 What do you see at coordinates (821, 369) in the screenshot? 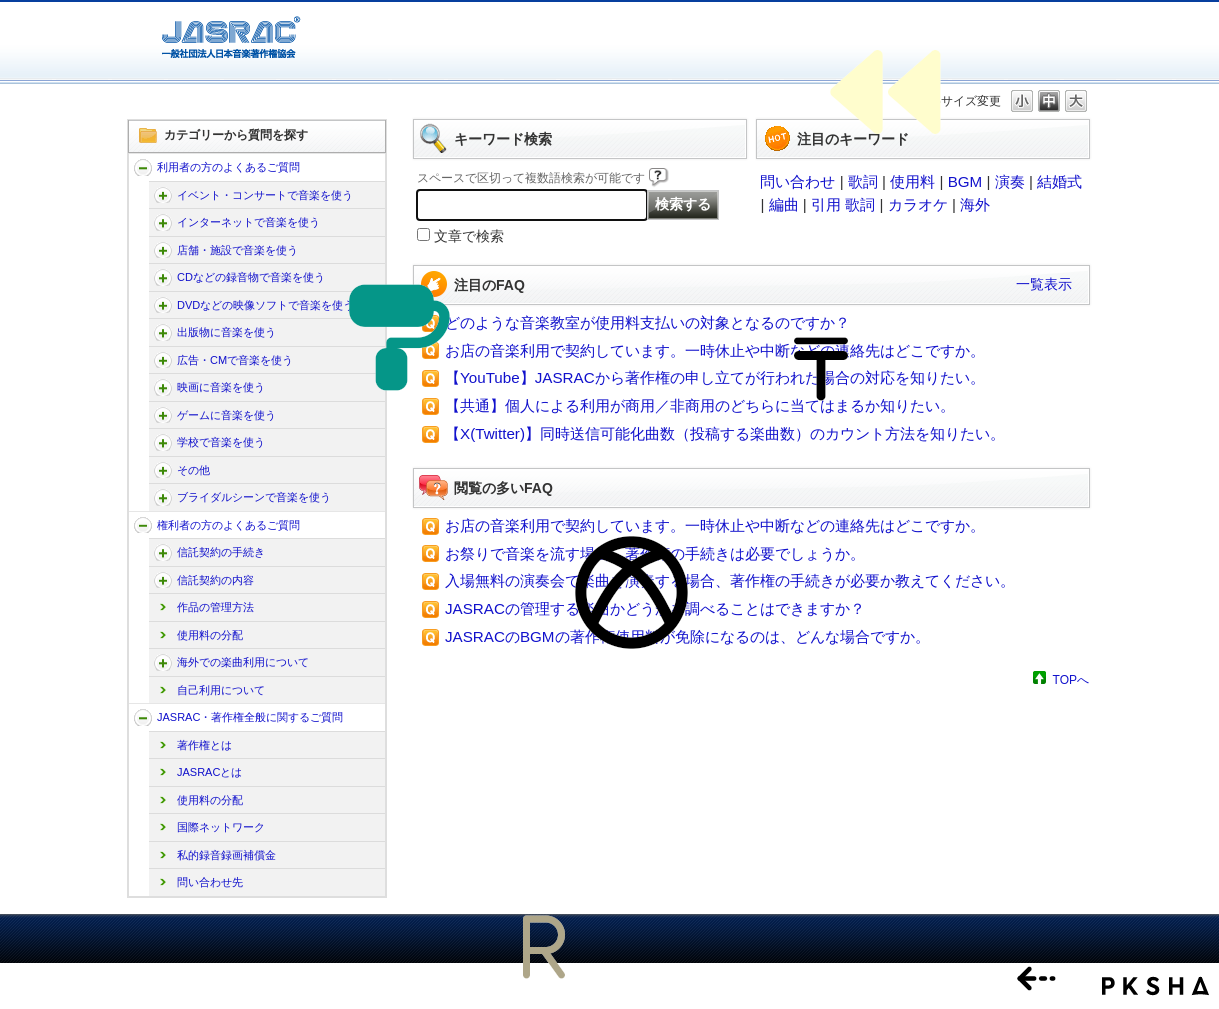
I see `indicates kazakhstani tenge currency` at bounding box center [821, 369].